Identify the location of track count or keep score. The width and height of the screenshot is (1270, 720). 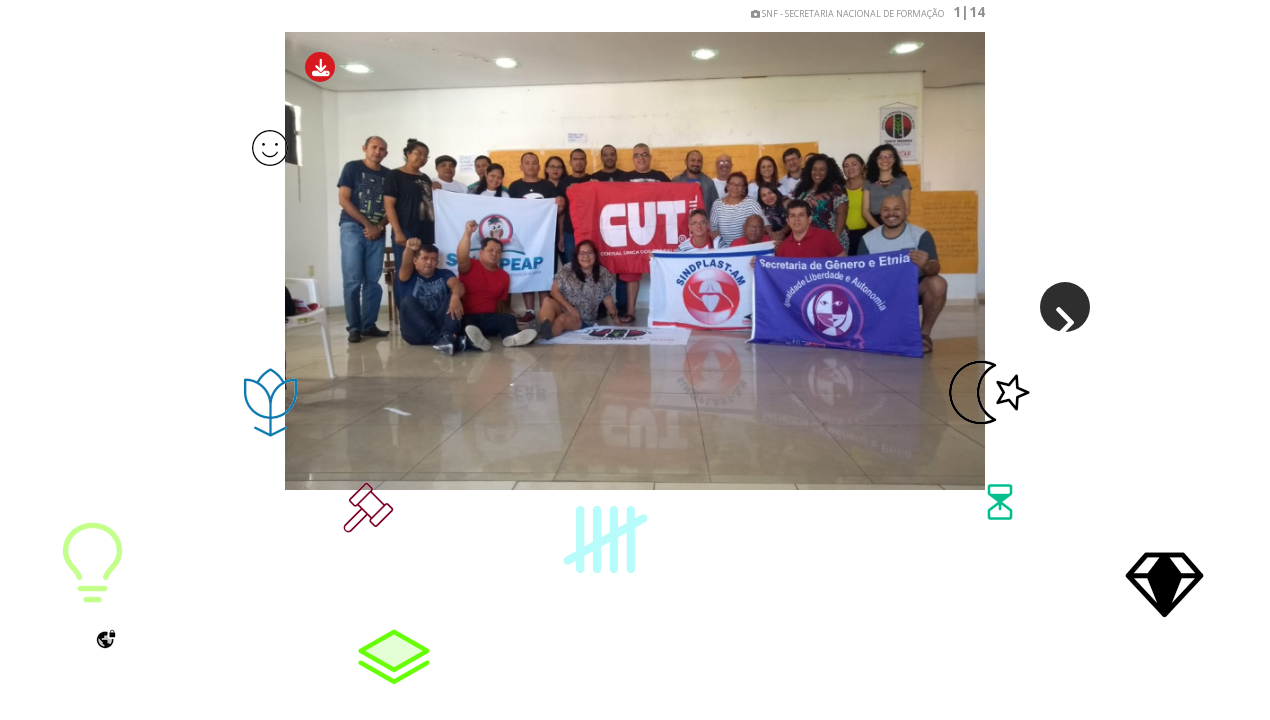
(605, 539).